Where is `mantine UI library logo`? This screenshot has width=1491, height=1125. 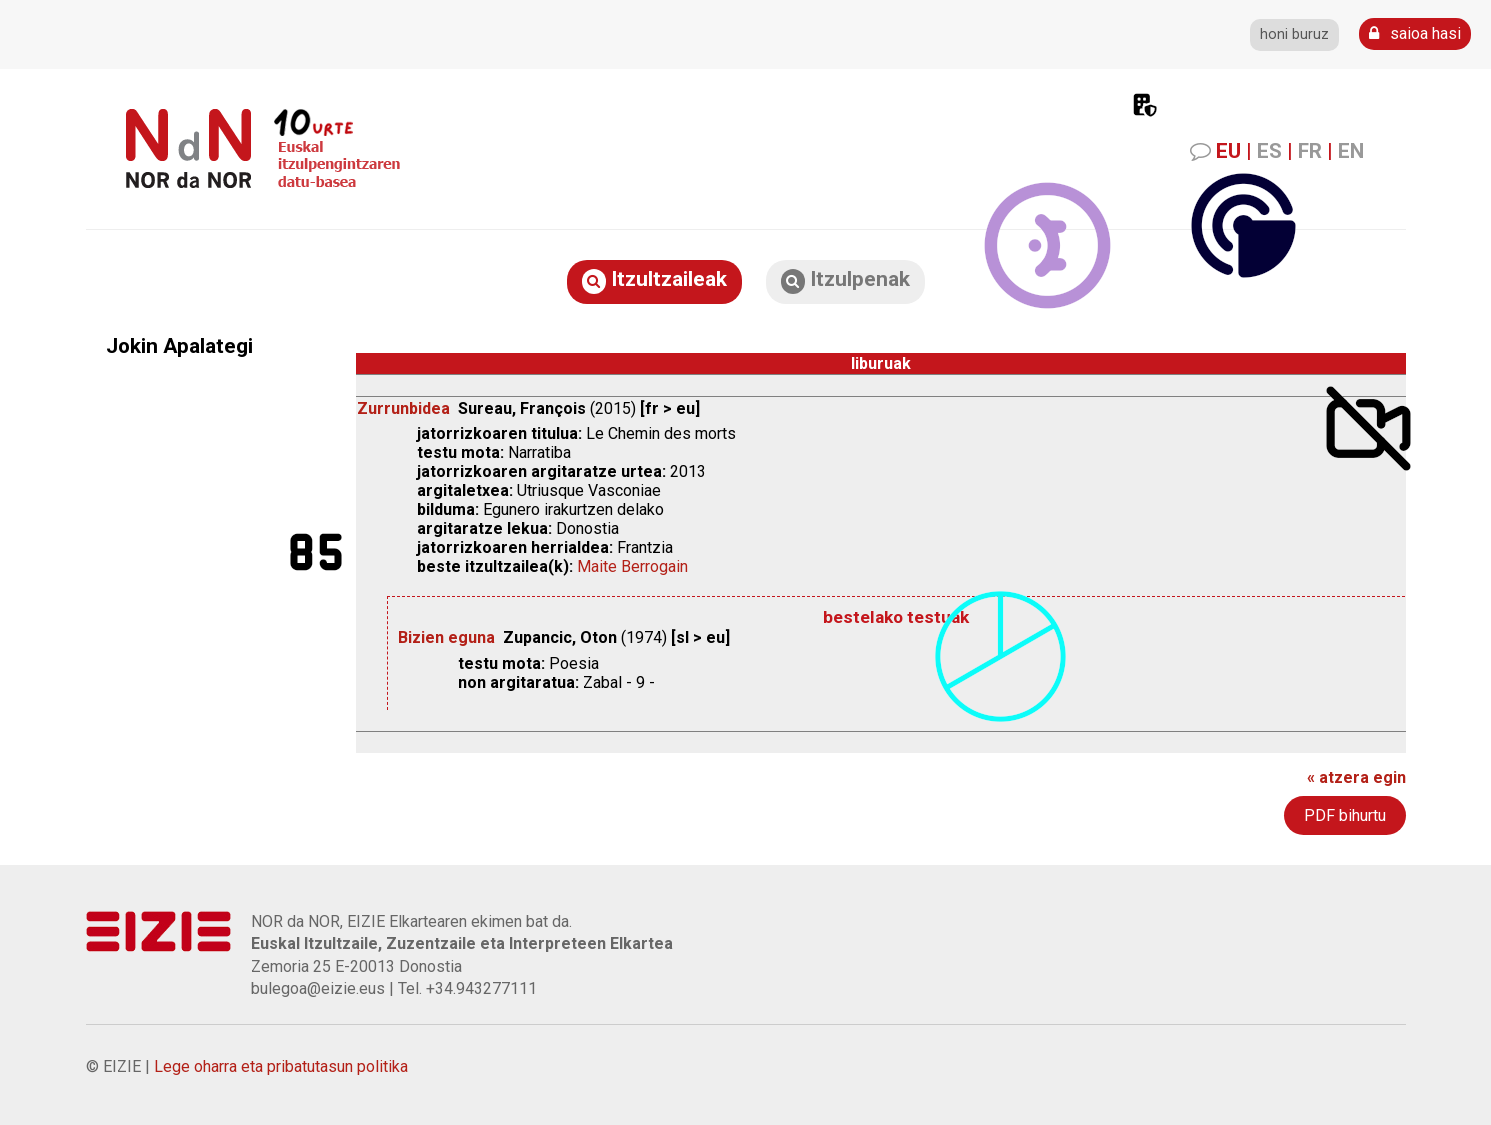 mantine UI library logo is located at coordinates (1047, 245).